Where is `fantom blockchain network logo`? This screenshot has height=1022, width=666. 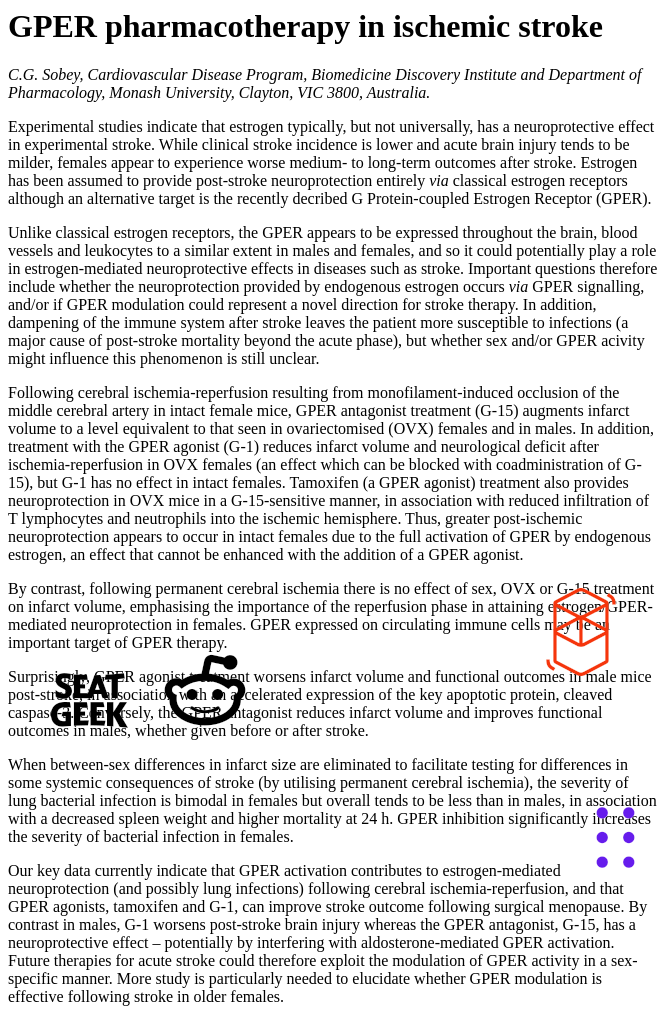
fantom blockchain network logo is located at coordinates (581, 632).